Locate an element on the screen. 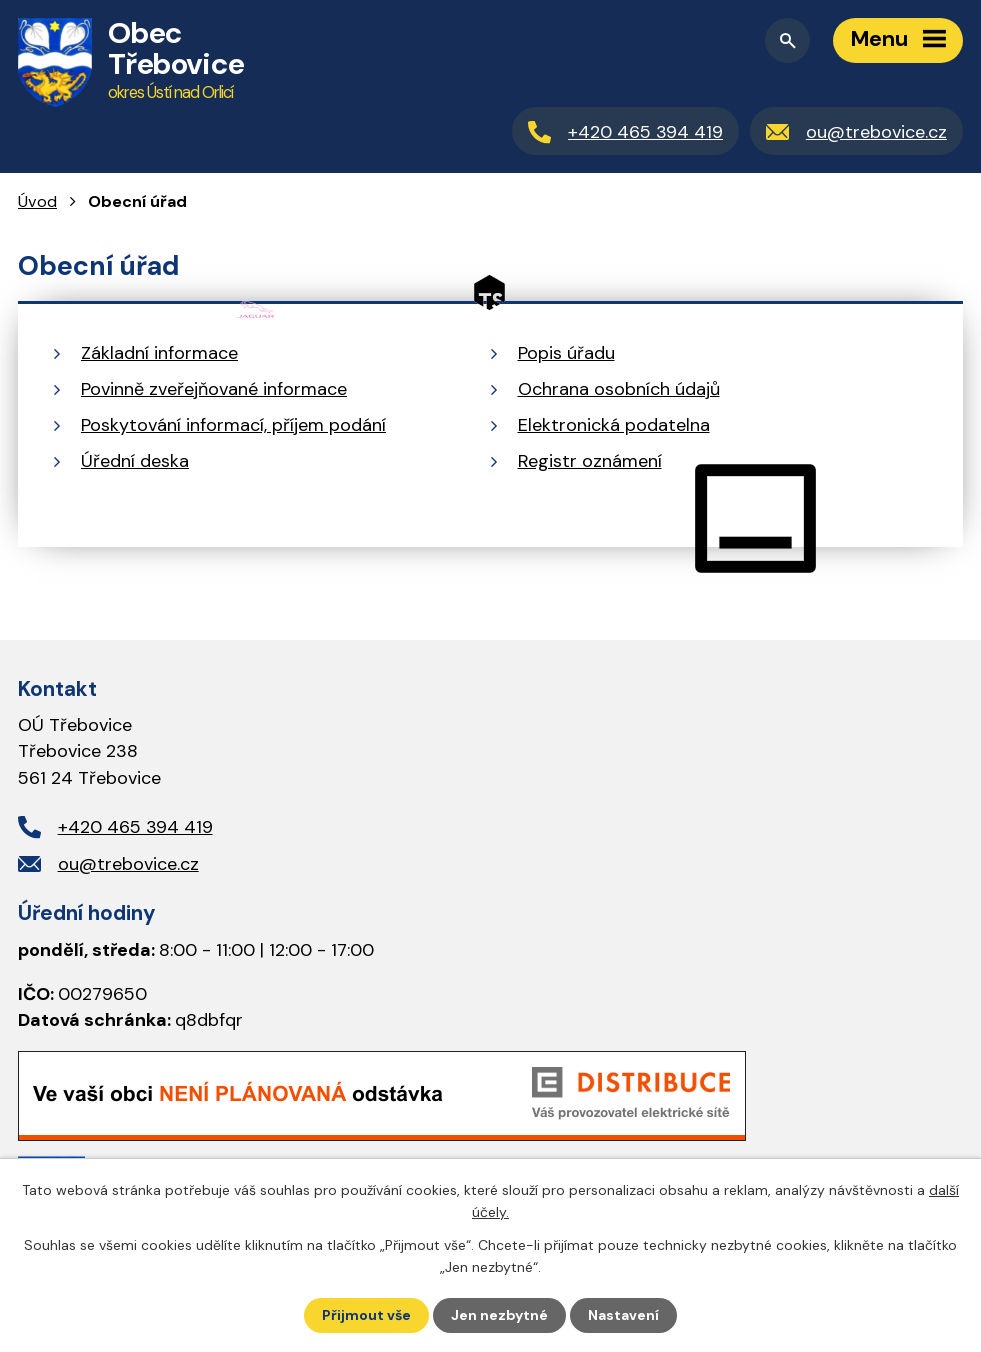 The width and height of the screenshot is (981, 1352). jaguar brand logo is located at coordinates (255, 309).